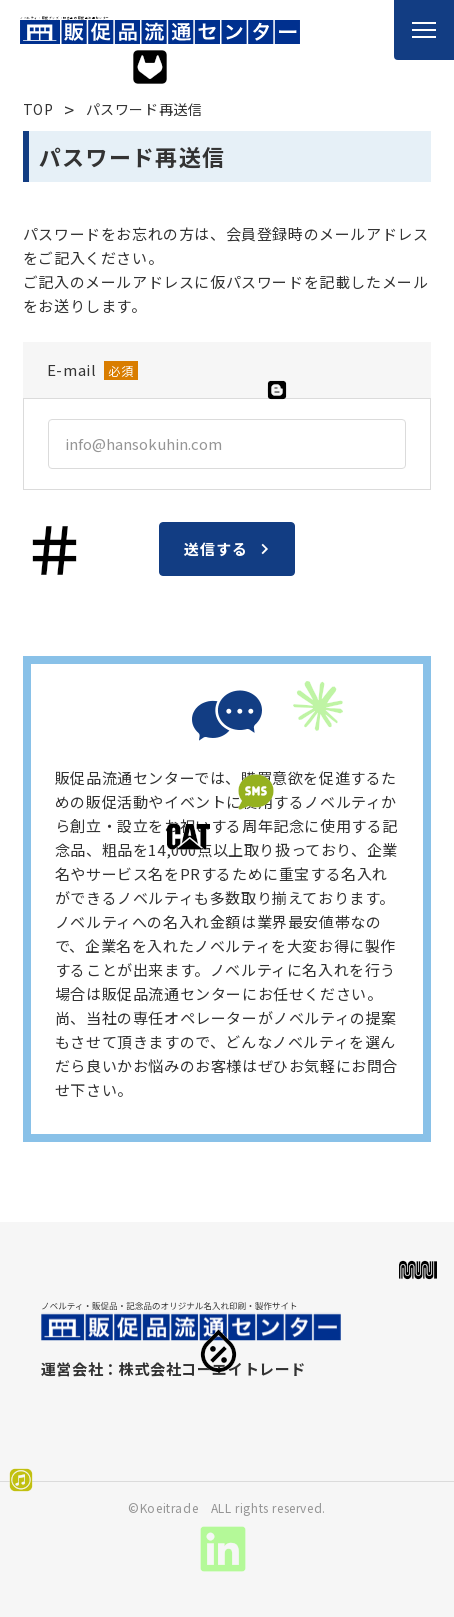 The width and height of the screenshot is (454, 1617). Describe the element at coordinates (150, 67) in the screenshot. I see `open GitLab repository` at that location.